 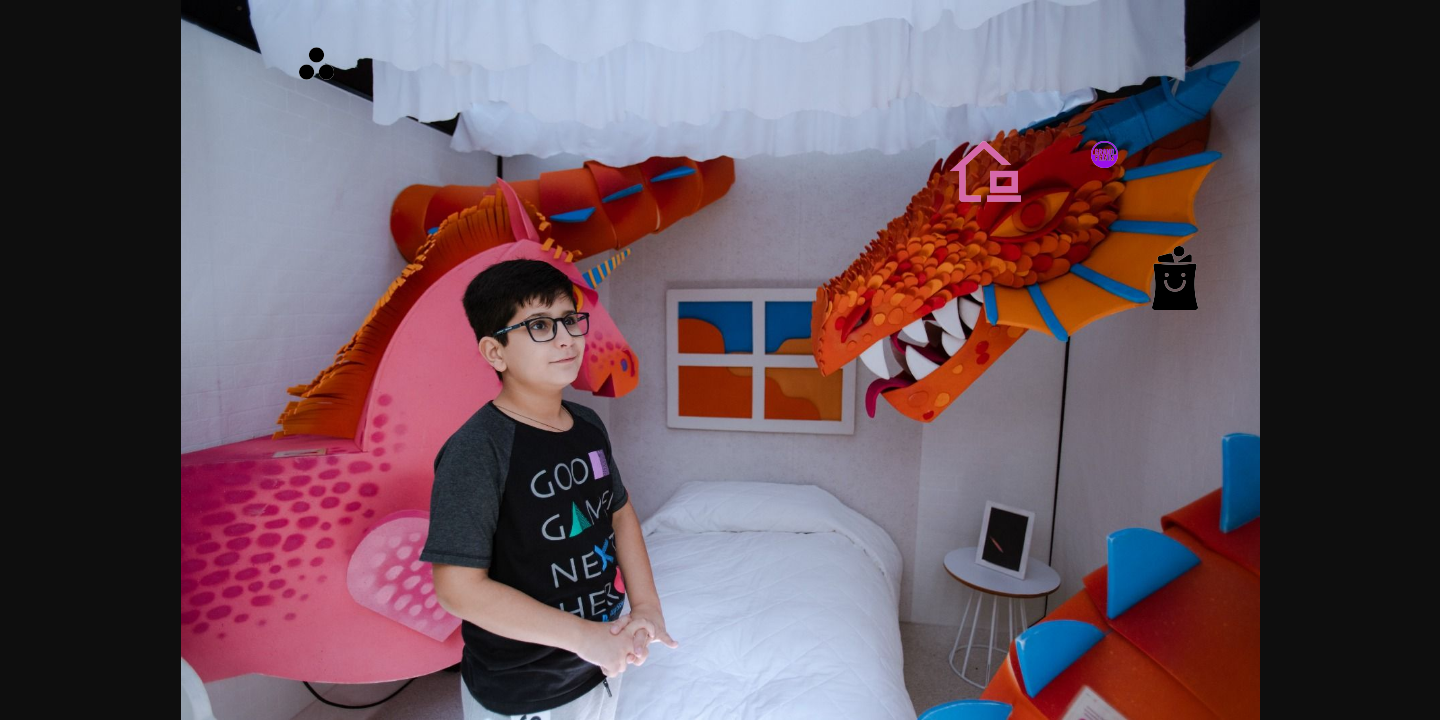 What do you see at coordinates (316, 63) in the screenshot?
I see `open asana project management app` at bounding box center [316, 63].